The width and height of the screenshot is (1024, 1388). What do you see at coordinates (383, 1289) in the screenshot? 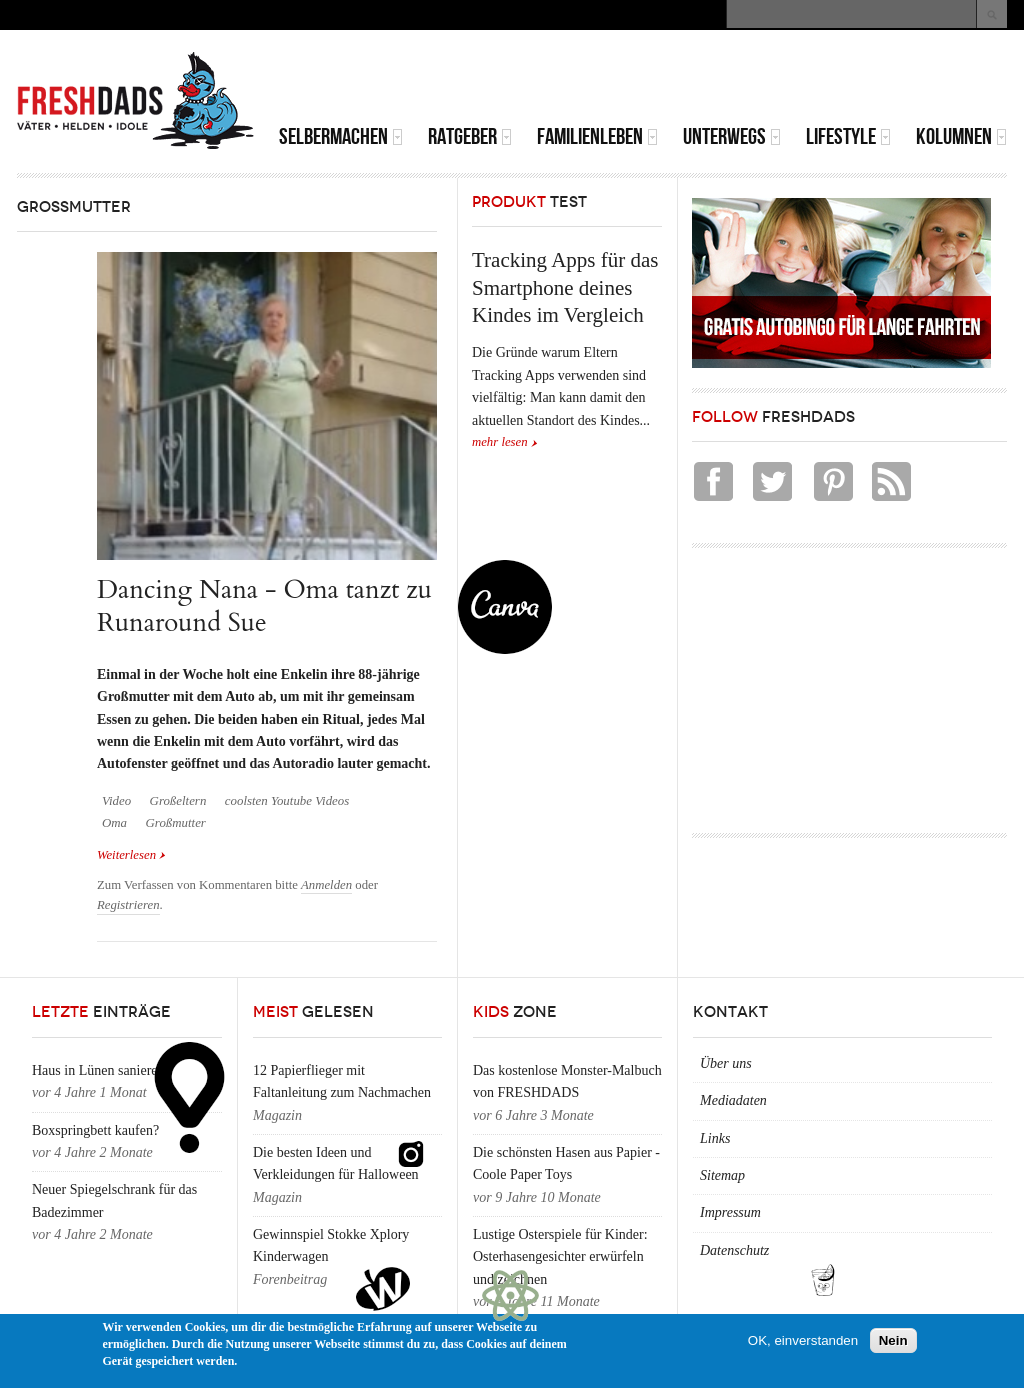
I see `visit weasyl artist community website` at bounding box center [383, 1289].